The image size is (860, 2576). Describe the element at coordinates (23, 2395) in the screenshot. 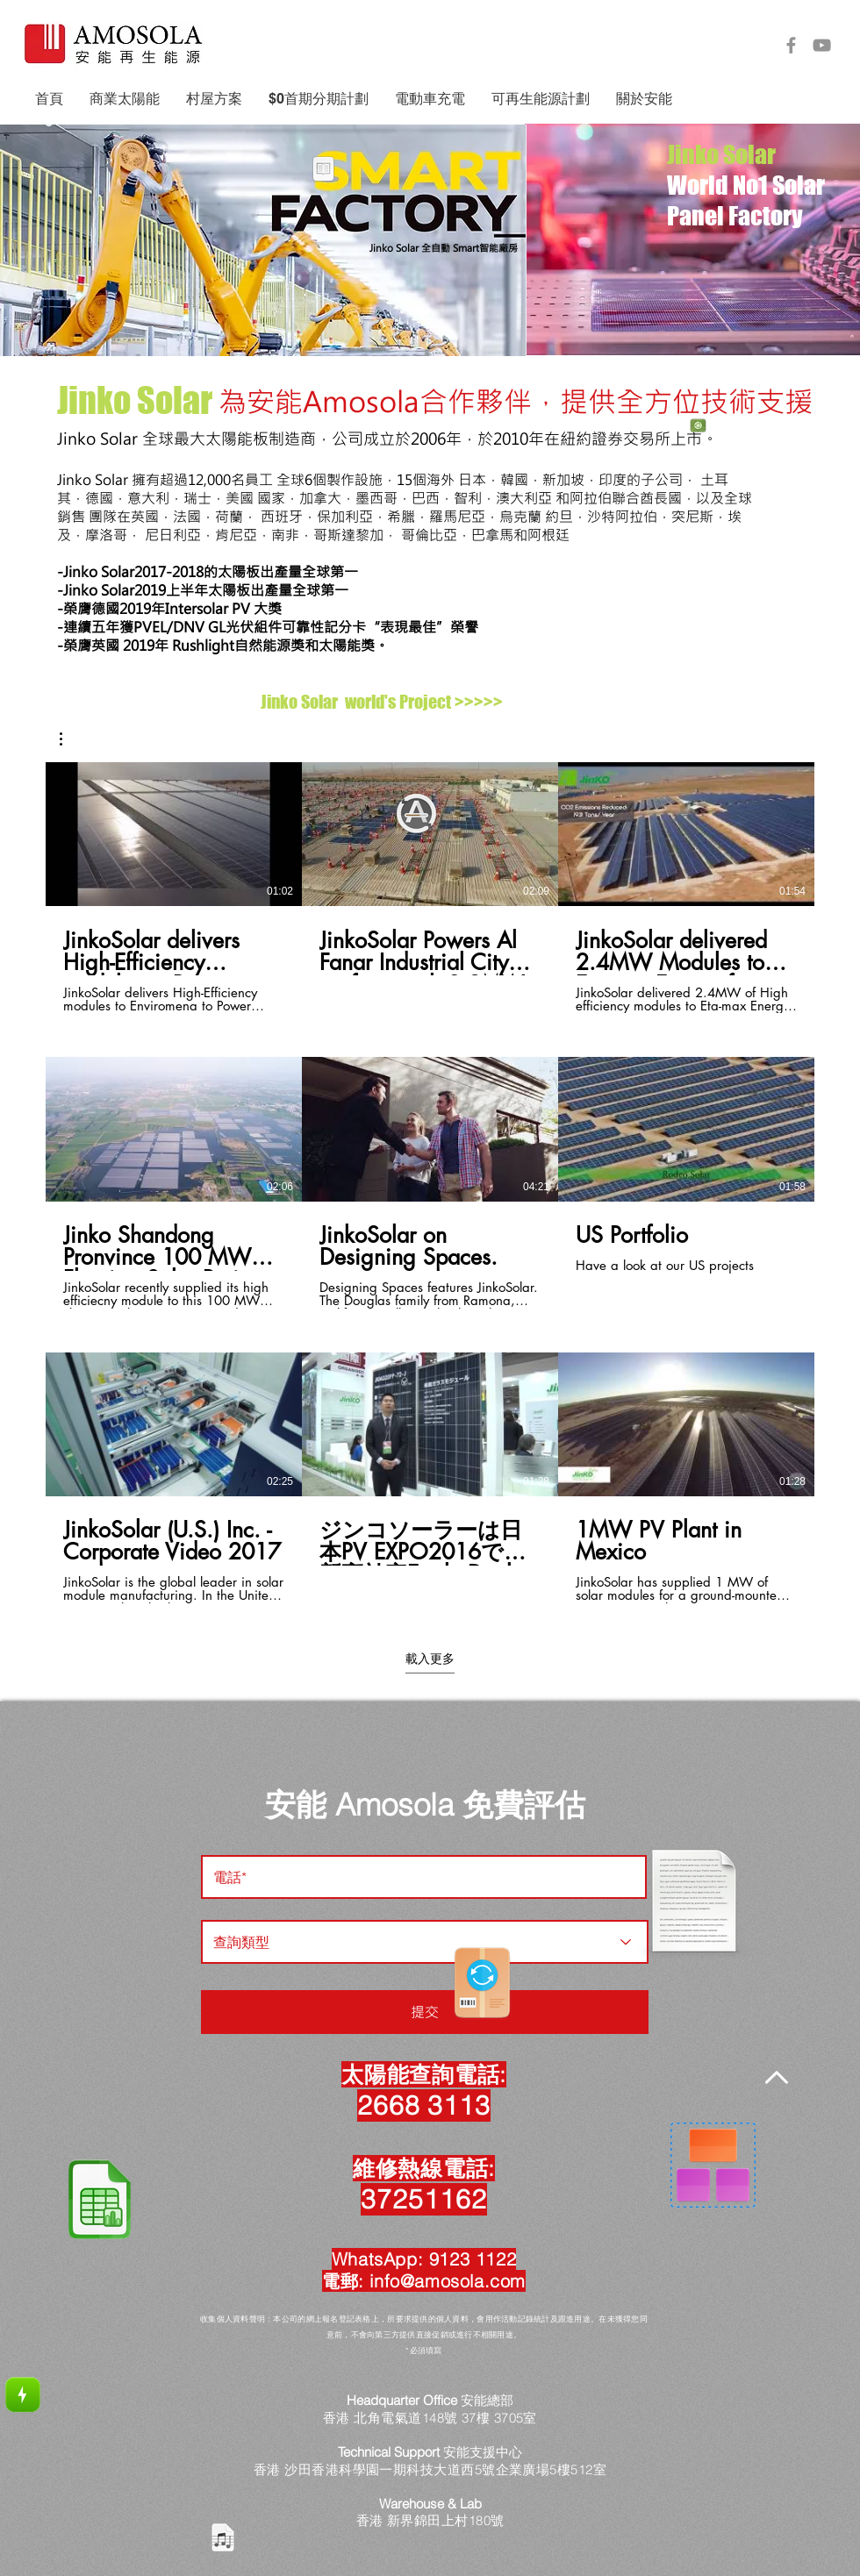

I see `access power management settings` at that location.